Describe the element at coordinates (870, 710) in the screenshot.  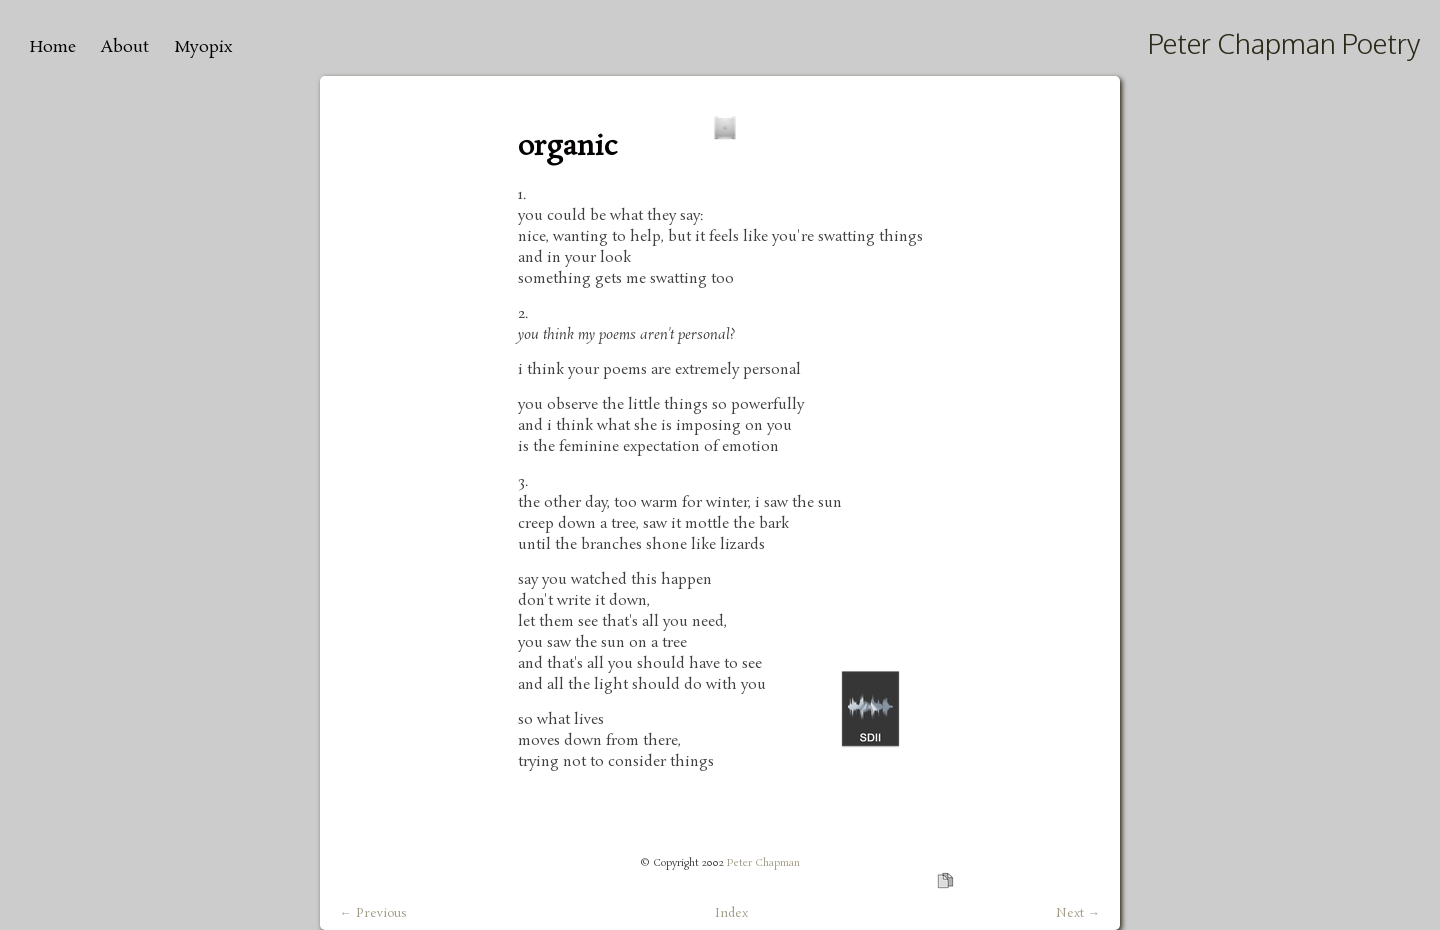
I see `an SDII audio file in GarageBand or Logic Pro` at that location.